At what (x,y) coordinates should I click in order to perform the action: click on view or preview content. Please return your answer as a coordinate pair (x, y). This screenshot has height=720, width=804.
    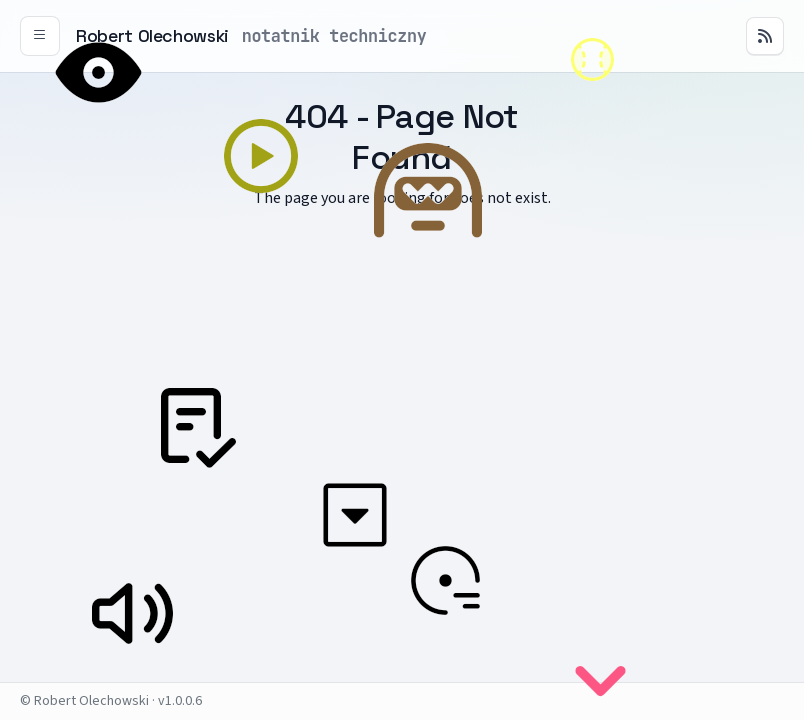
    Looking at the image, I should click on (98, 72).